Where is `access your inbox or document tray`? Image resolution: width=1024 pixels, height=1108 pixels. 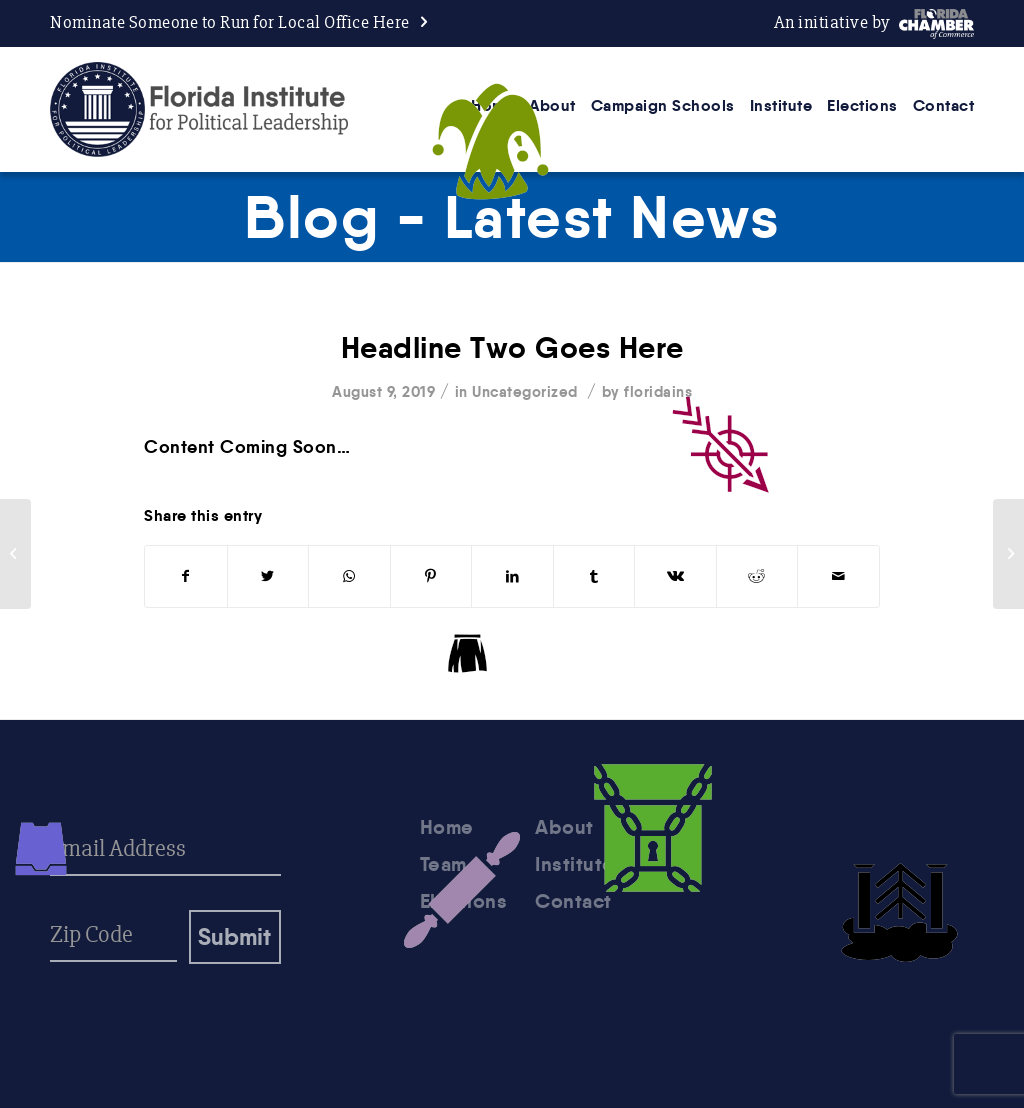 access your inbox or document tray is located at coordinates (41, 848).